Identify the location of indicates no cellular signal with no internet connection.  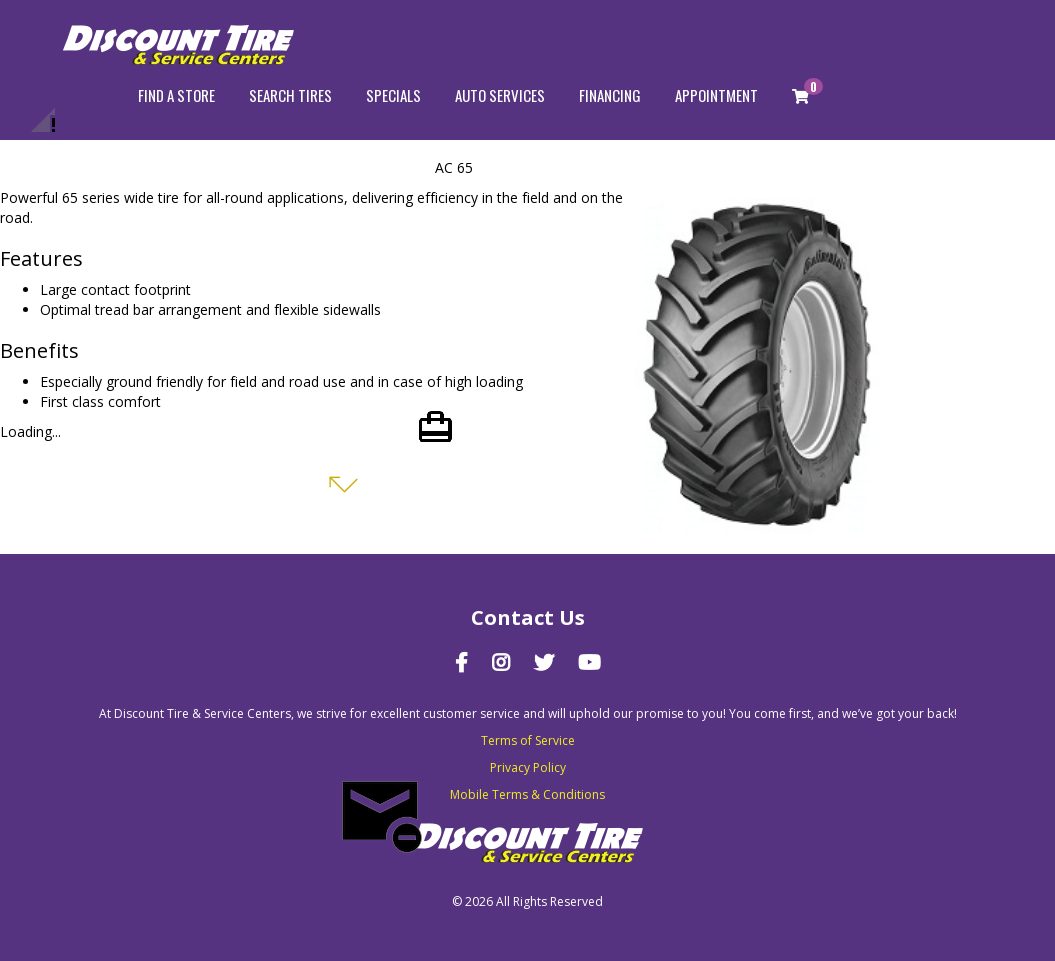
(43, 120).